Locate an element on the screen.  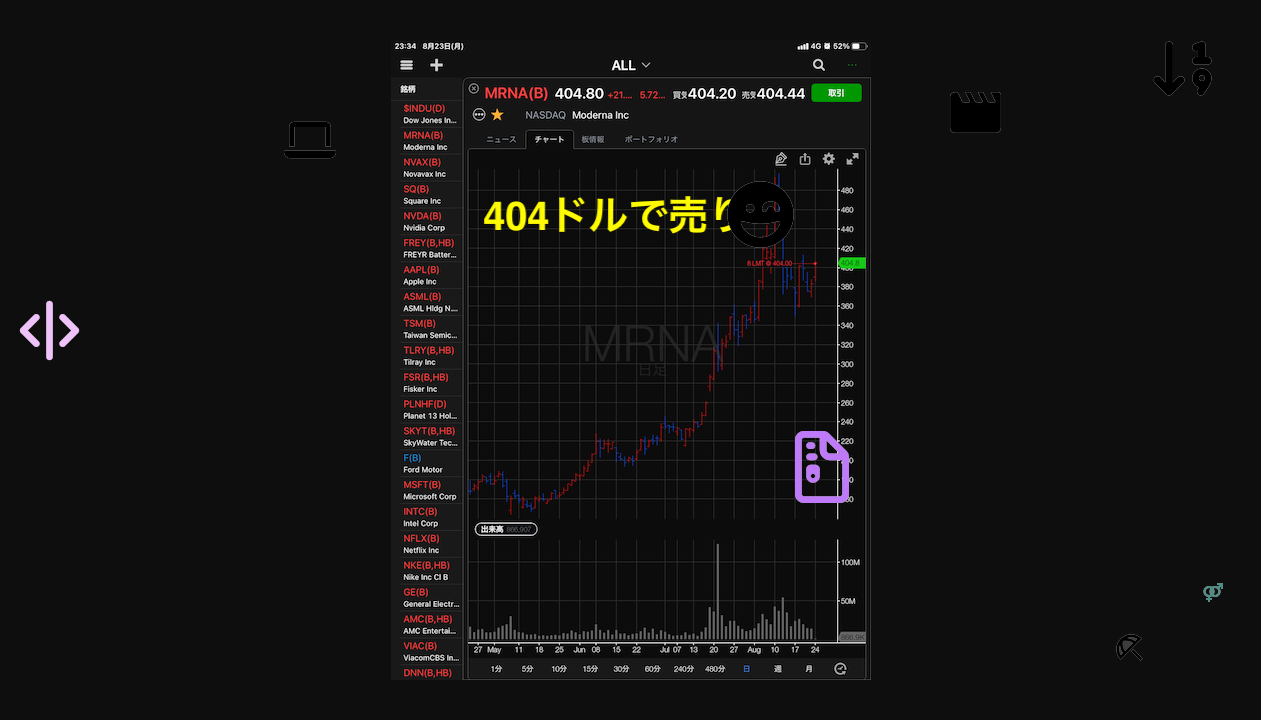
switch to desktop view is located at coordinates (310, 140).